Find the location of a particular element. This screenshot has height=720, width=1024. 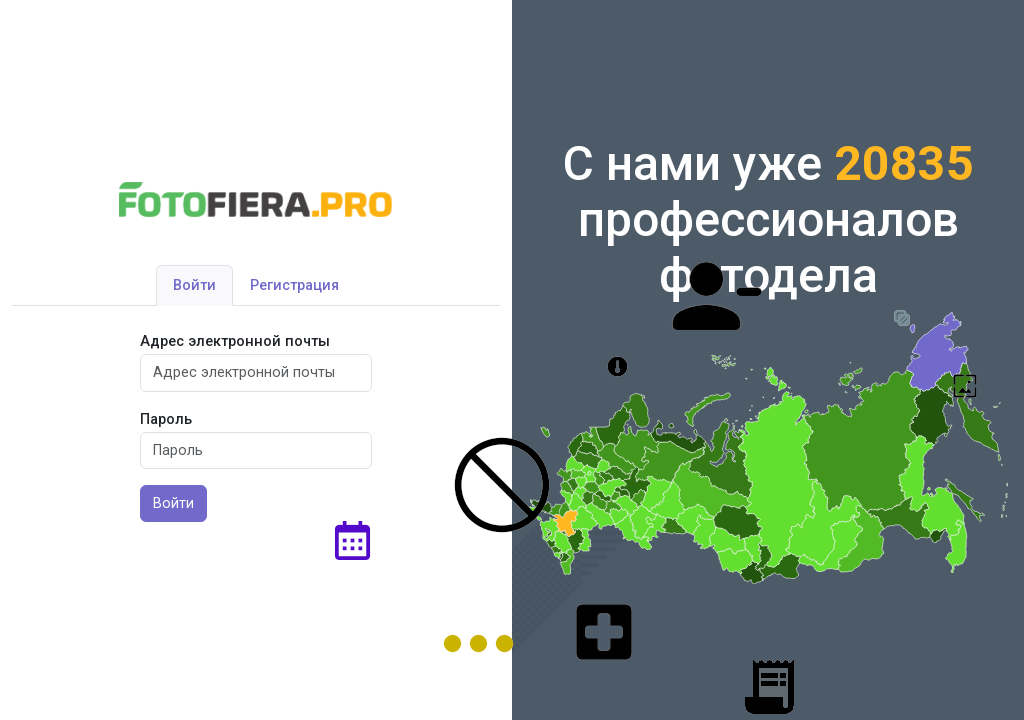

remove a contact or friend is located at coordinates (715, 296).